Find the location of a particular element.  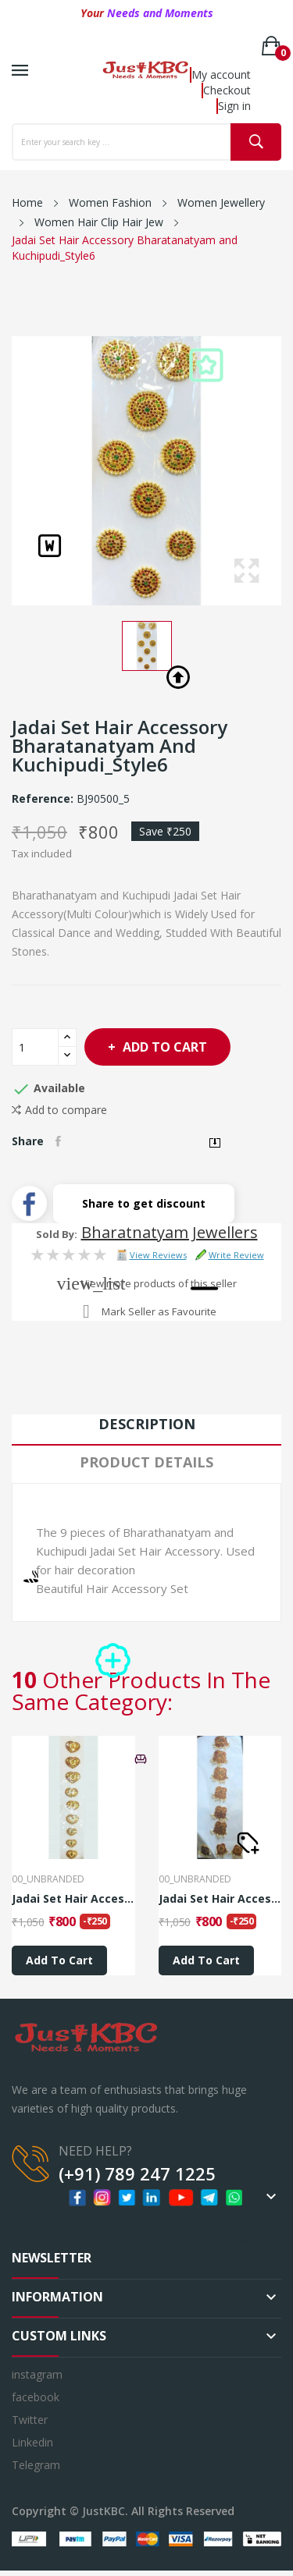

keyboard key for the letter W is located at coordinates (49, 545).